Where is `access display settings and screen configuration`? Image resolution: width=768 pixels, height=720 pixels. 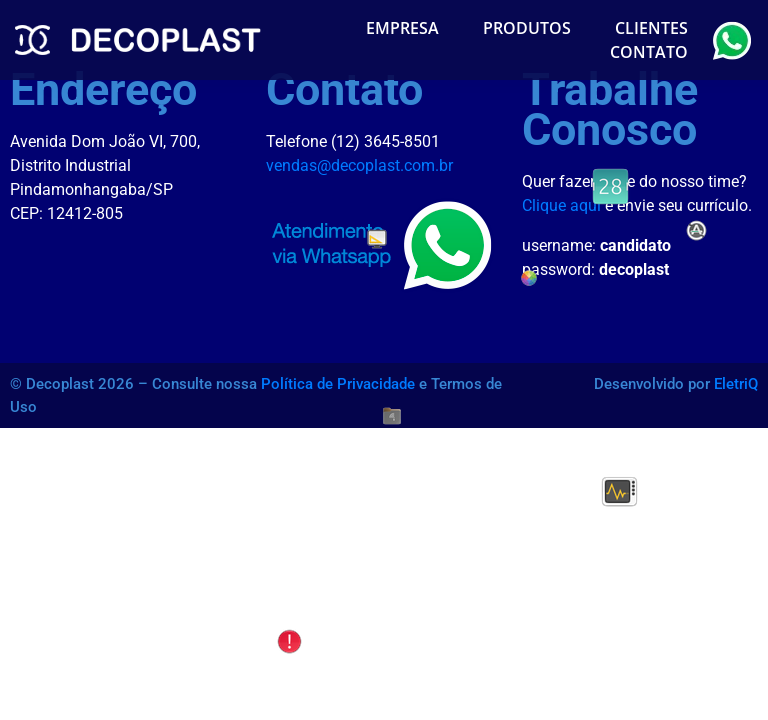
access display settings and screen configuration is located at coordinates (377, 239).